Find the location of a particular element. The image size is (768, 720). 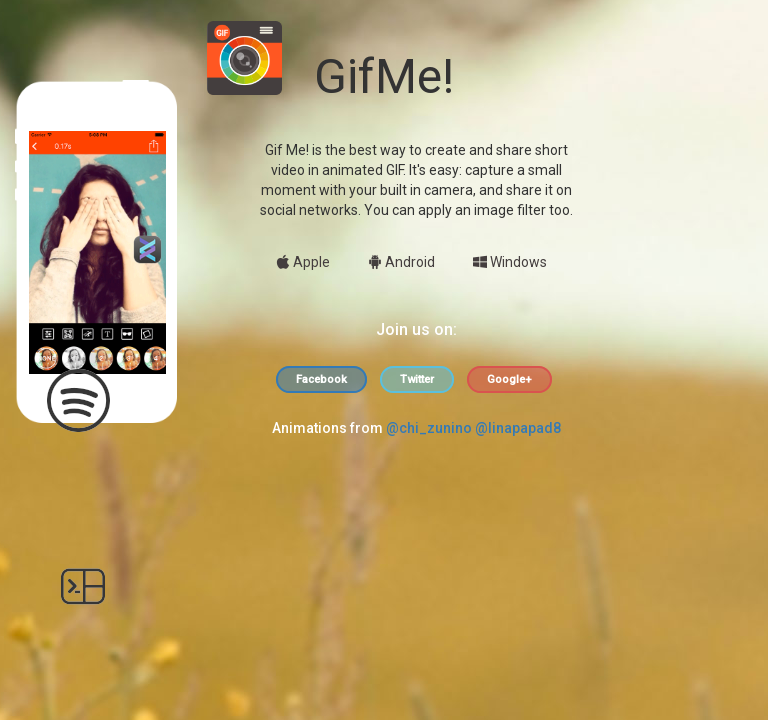

open spotify is located at coordinates (78, 400).